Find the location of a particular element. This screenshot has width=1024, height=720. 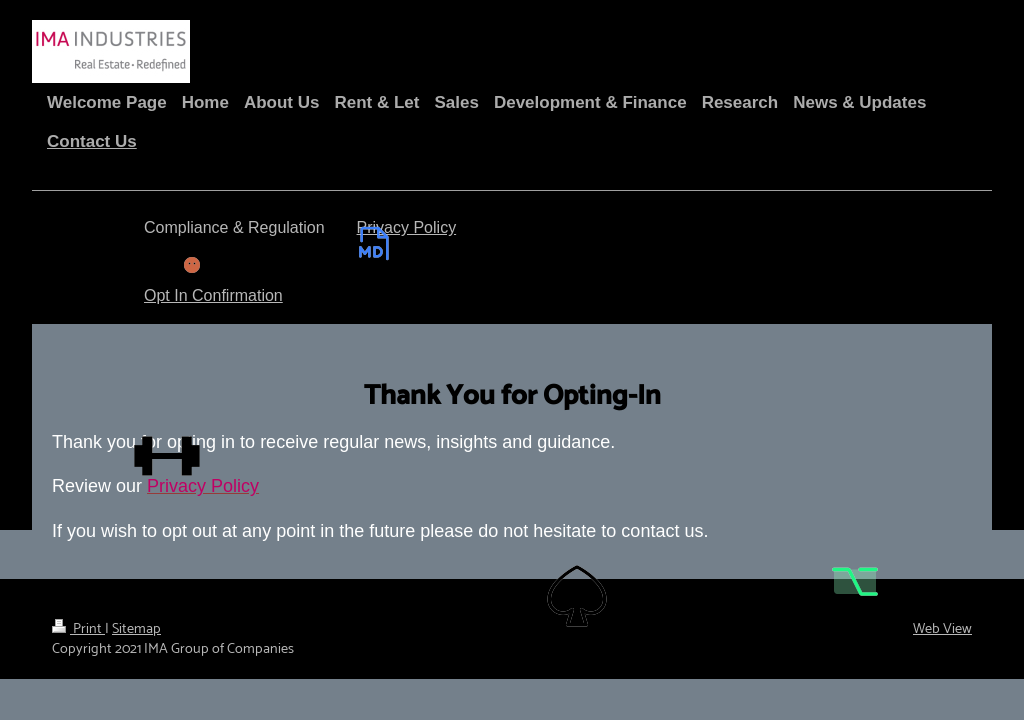

indicates a neutral or no-opinion response is located at coordinates (192, 265).